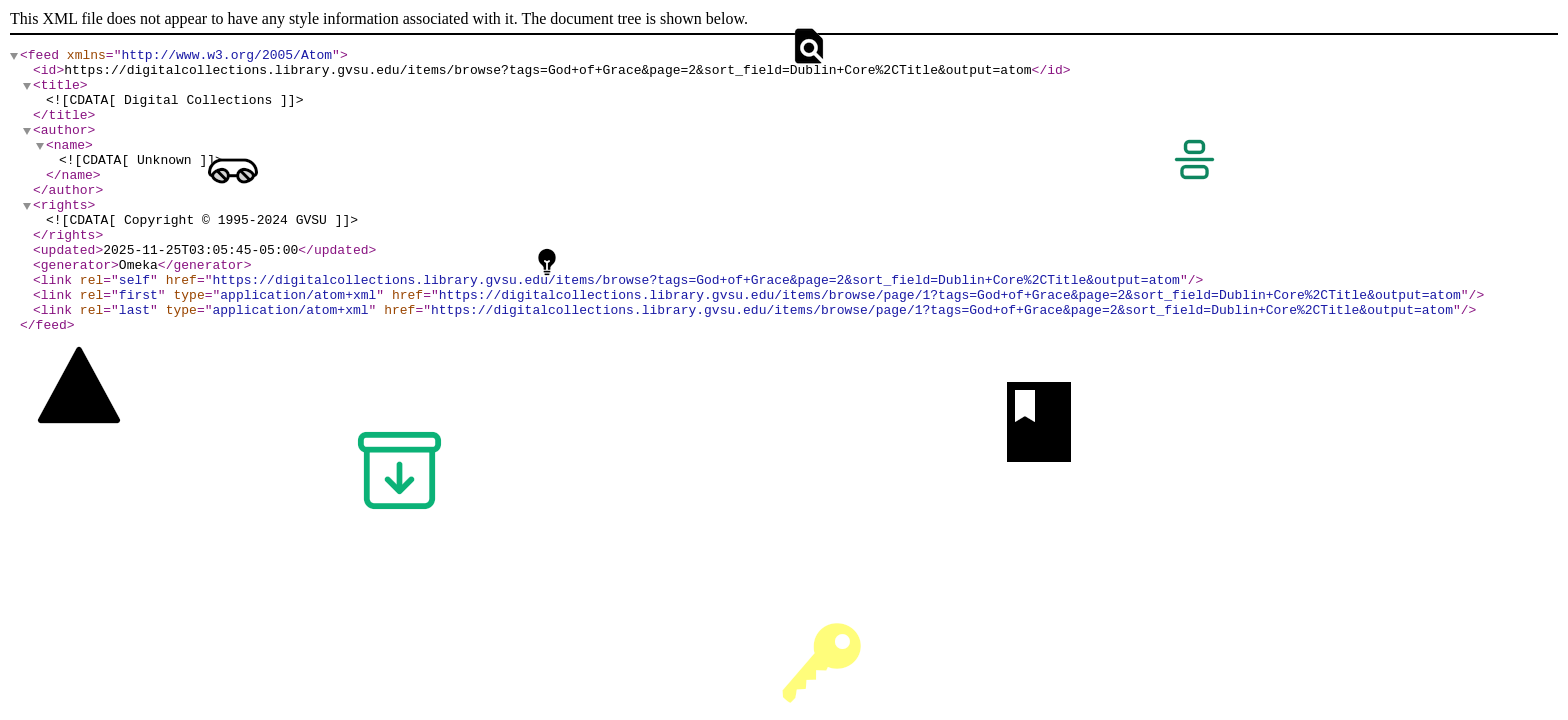 The width and height of the screenshot is (1568, 720). What do you see at coordinates (547, 262) in the screenshot?
I see `view tips or suggestions` at bounding box center [547, 262].